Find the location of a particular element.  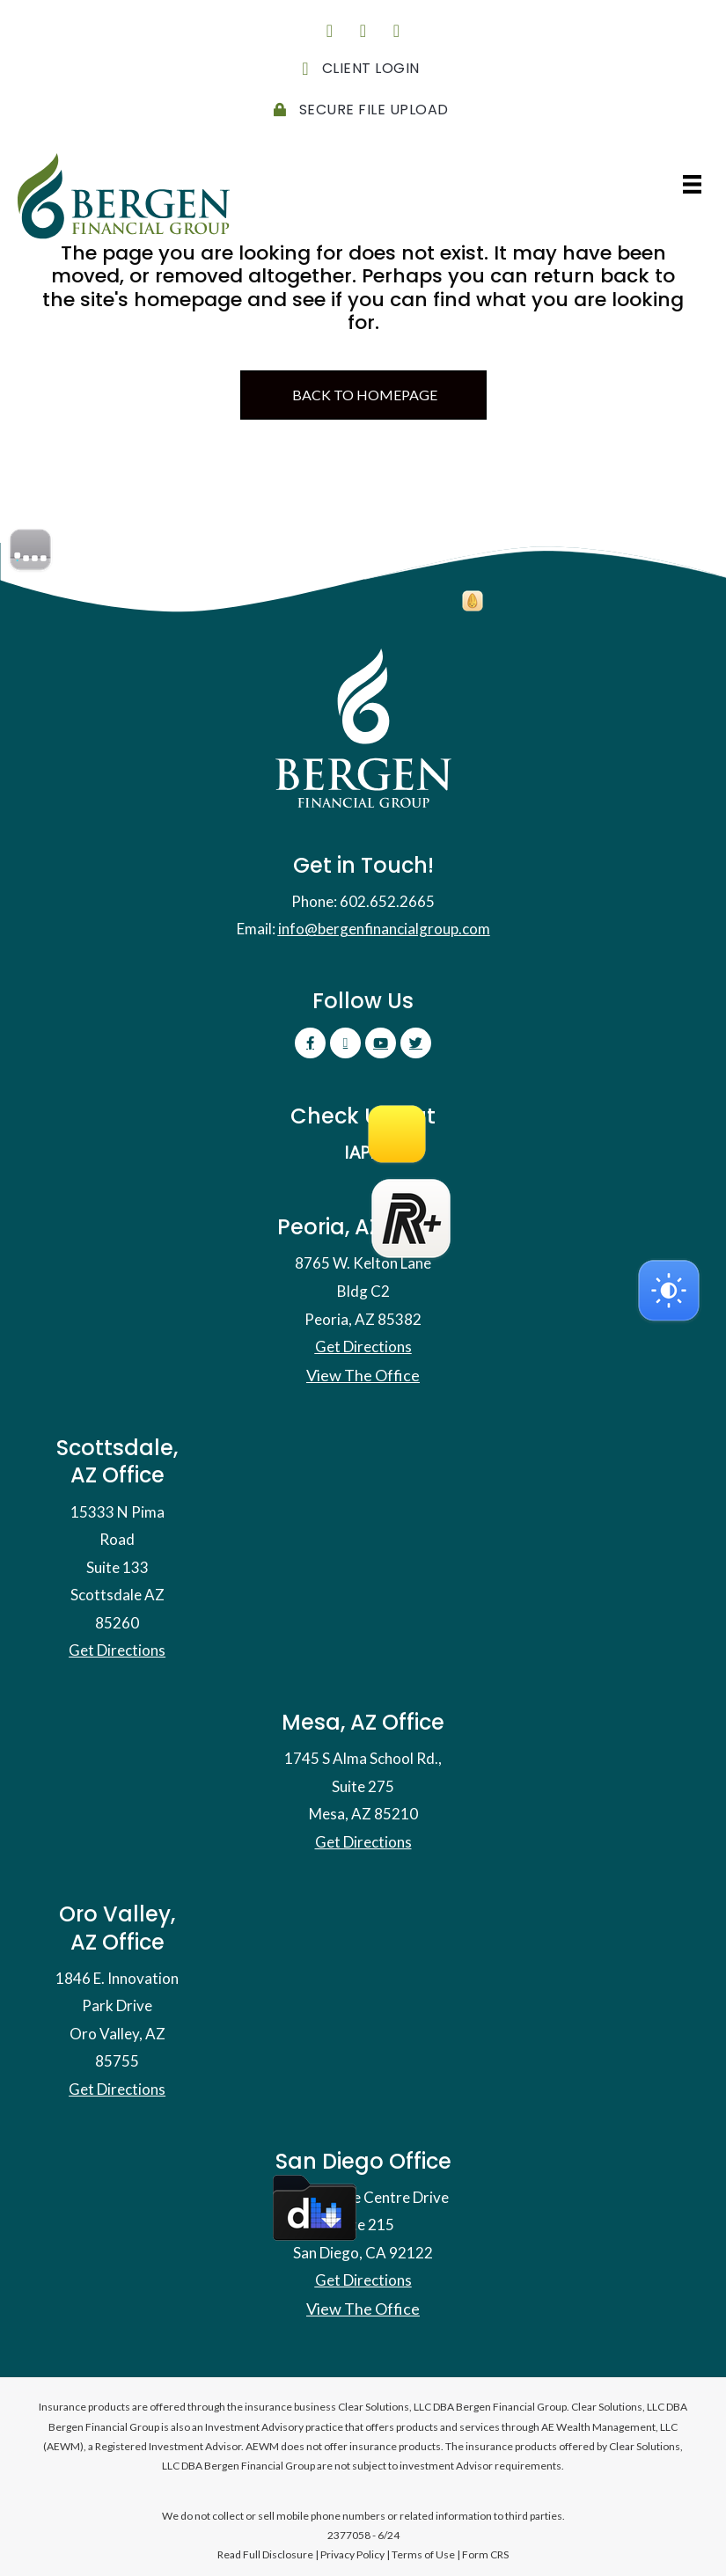

adjust night shift or blue light settings is located at coordinates (669, 1292).